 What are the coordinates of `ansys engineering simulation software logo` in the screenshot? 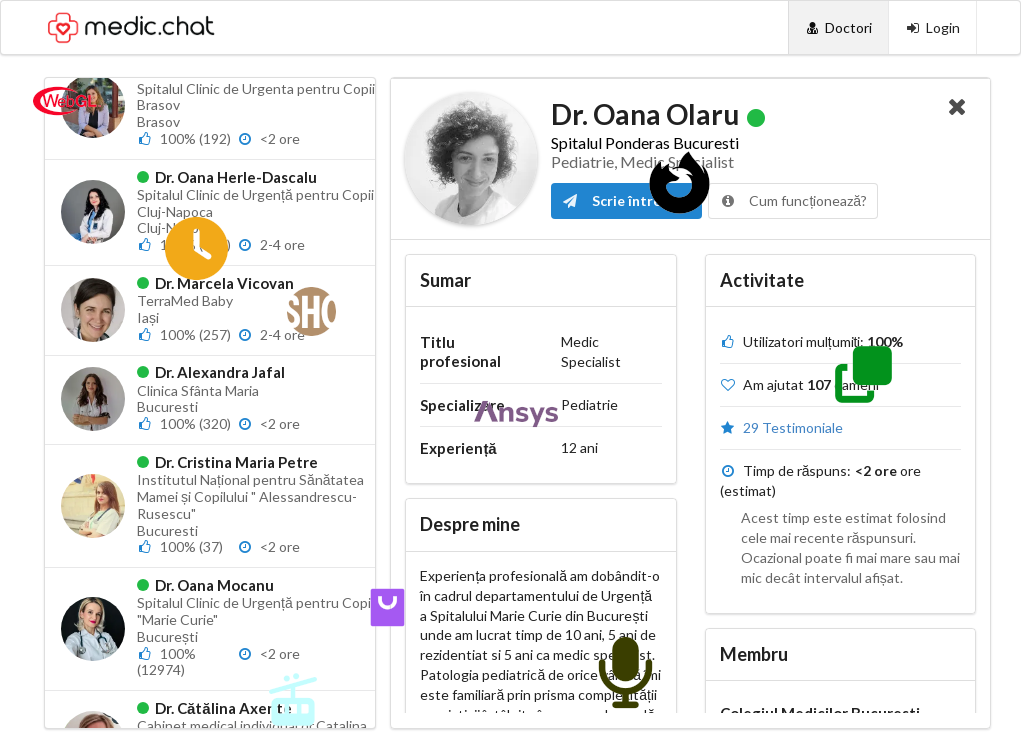 It's located at (516, 414).